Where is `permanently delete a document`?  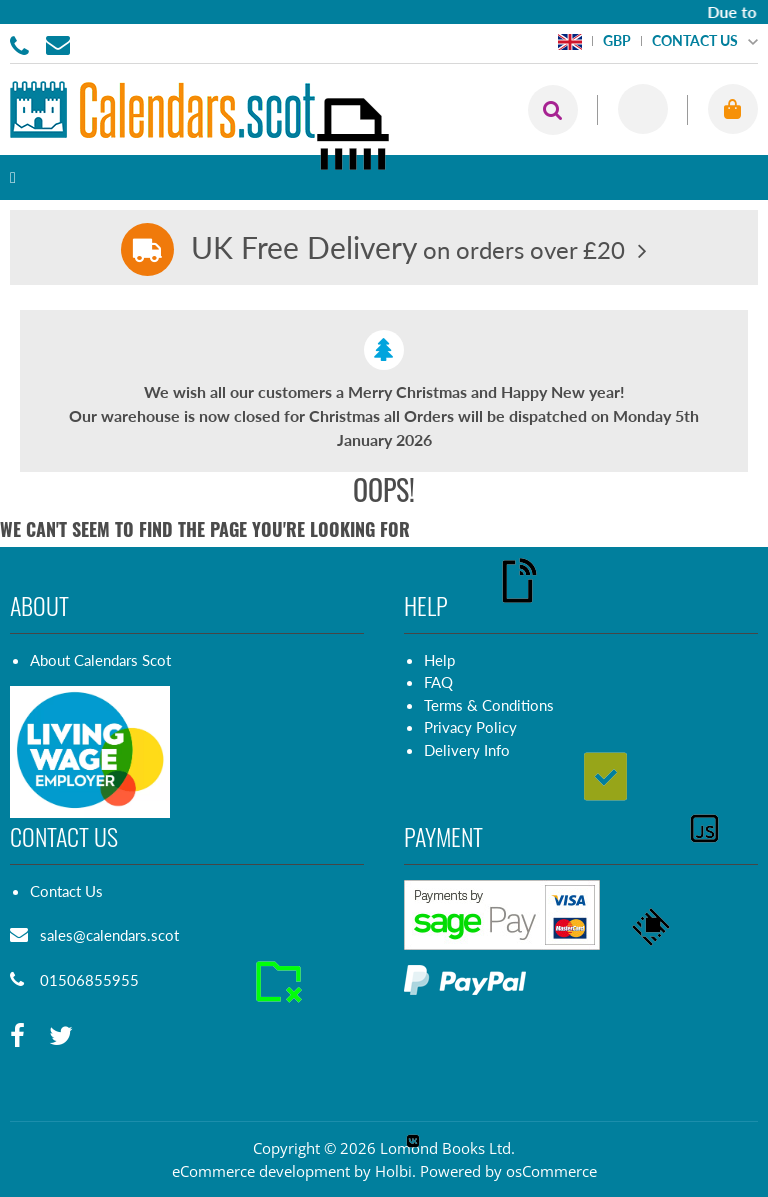 permanently delete a document is located at coordinates (353, 134).